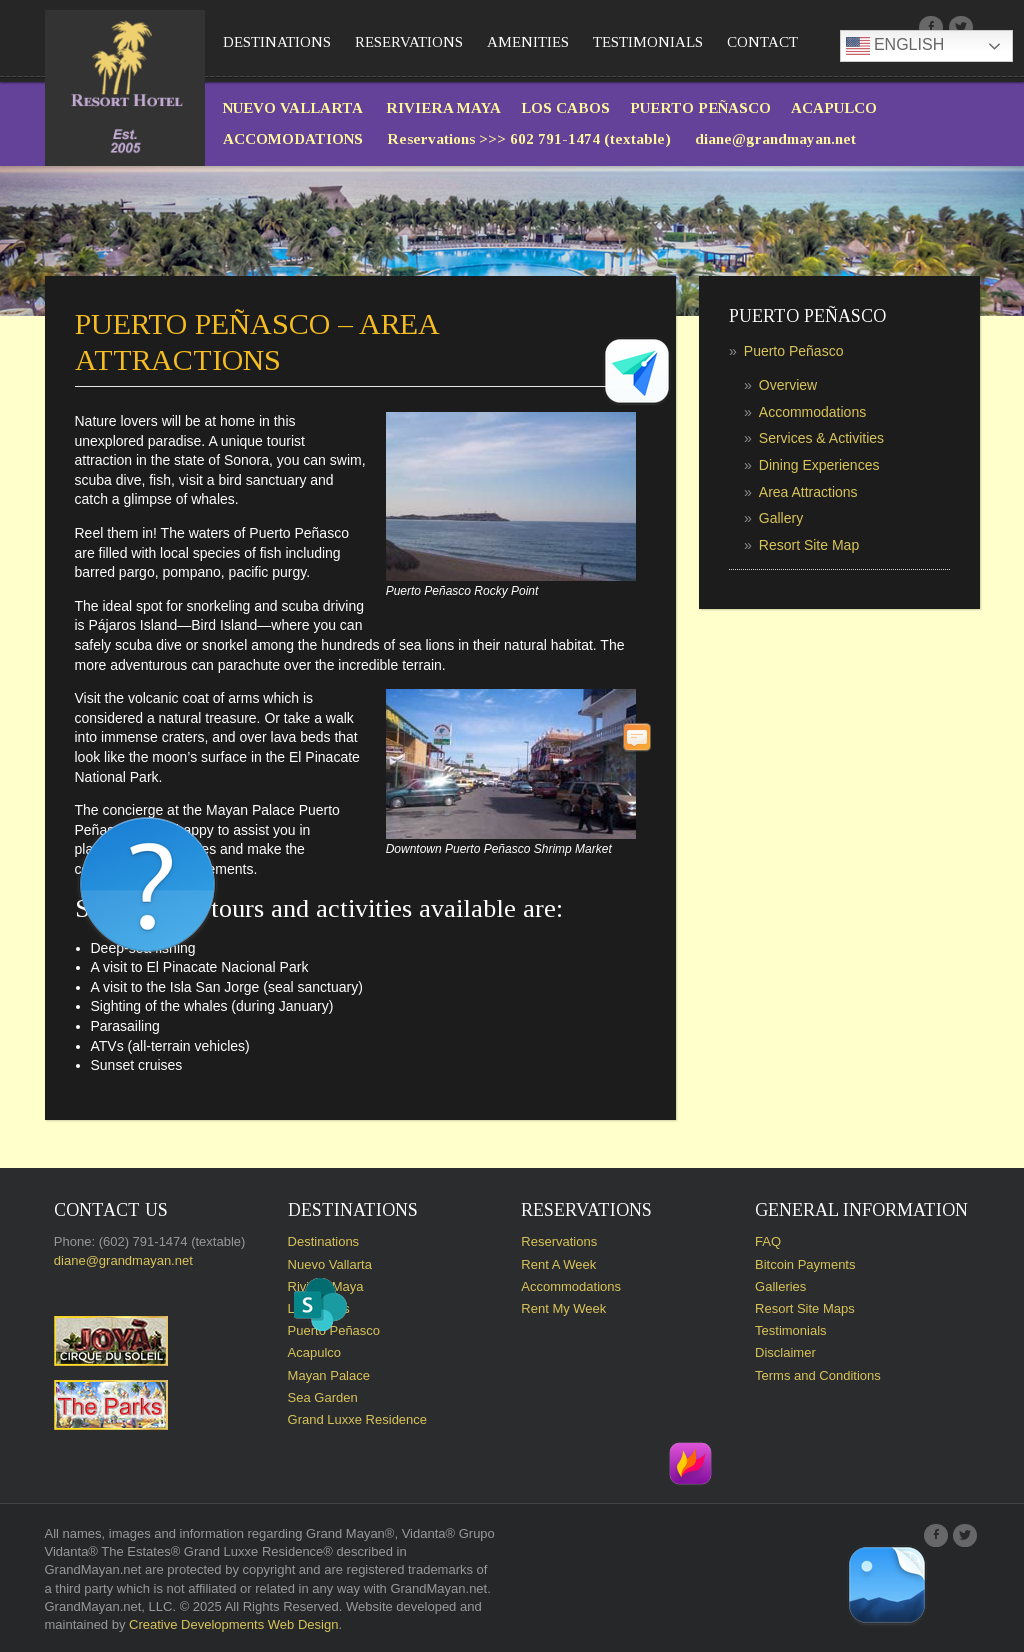  I want to click on open wallpaper settings, so click(887, 1585).